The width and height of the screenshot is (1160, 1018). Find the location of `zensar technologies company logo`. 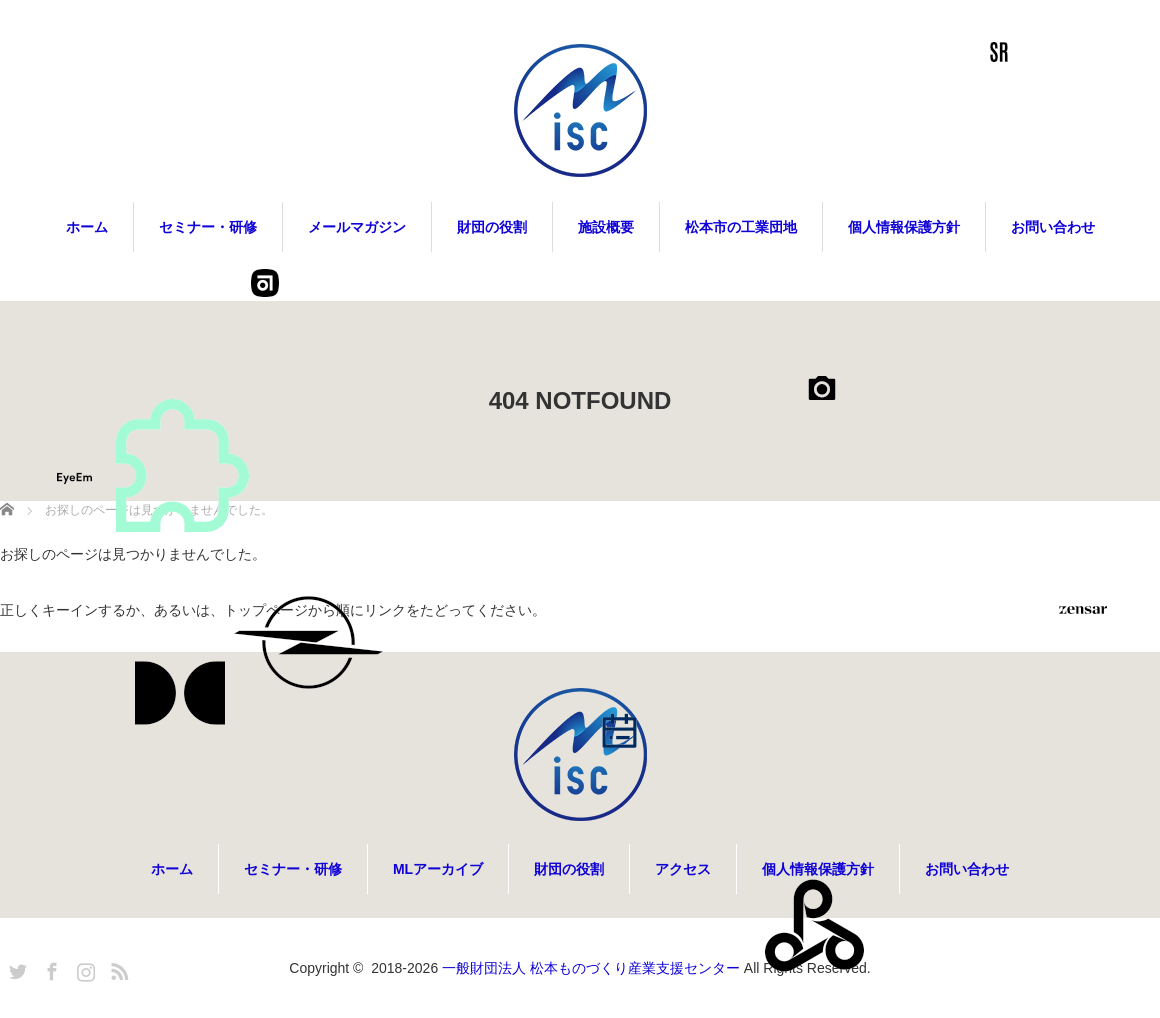

zensar technologies company logo is located at coordinates (1083, 610).